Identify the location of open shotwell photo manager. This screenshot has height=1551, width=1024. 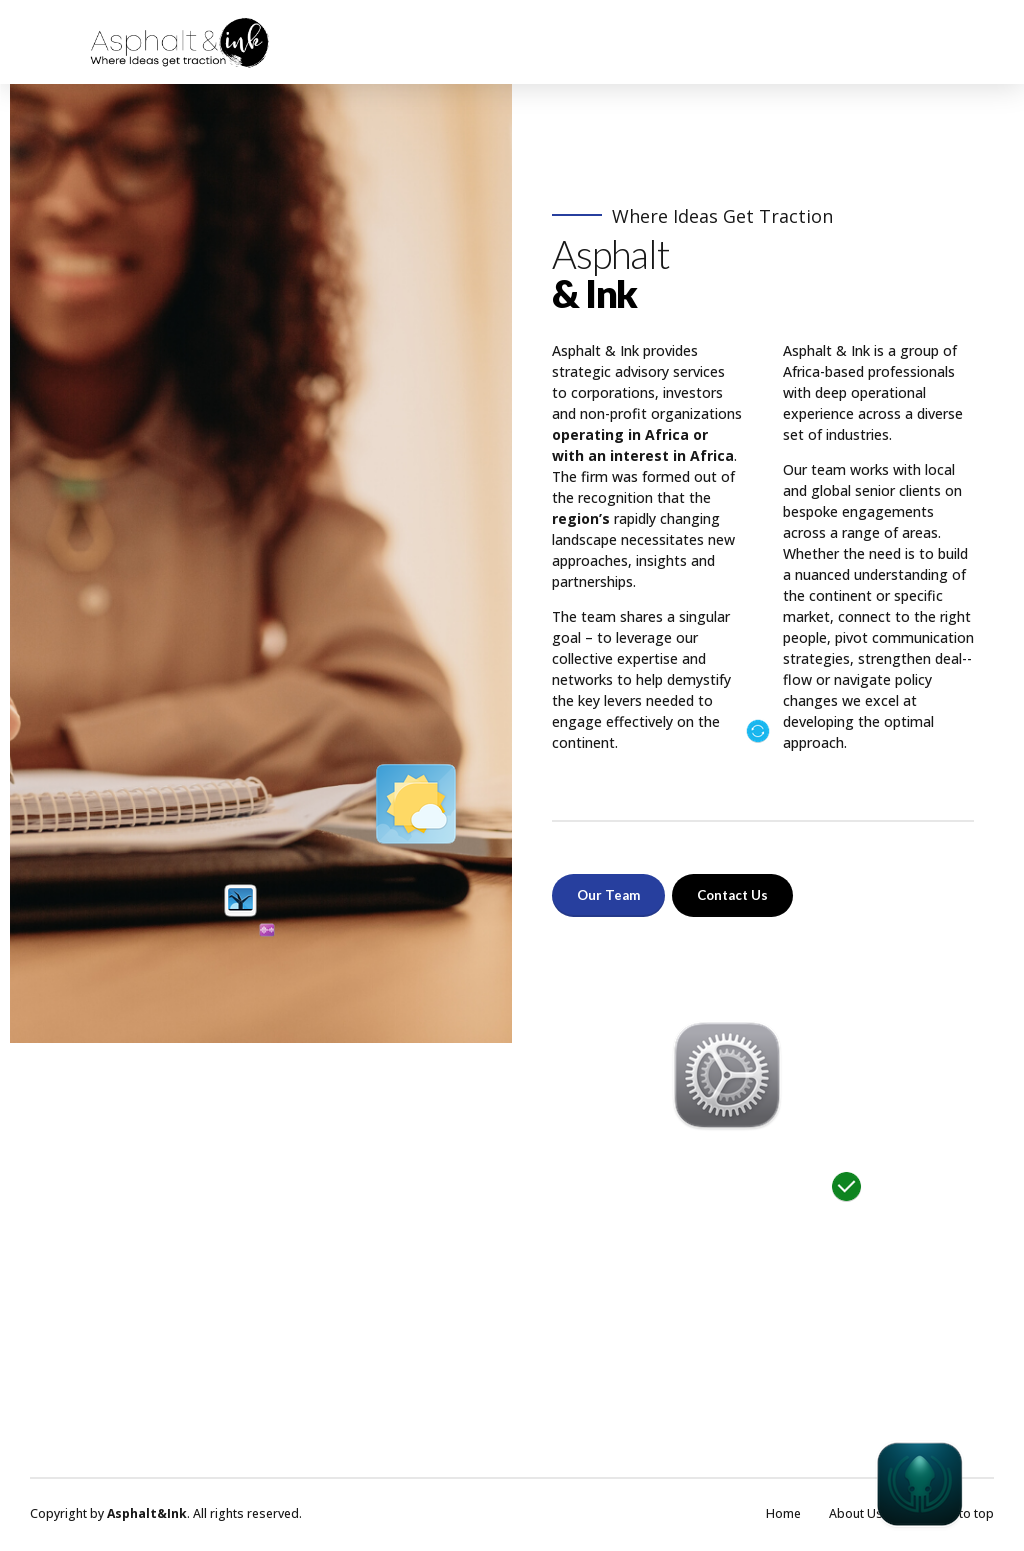
(240, 900).